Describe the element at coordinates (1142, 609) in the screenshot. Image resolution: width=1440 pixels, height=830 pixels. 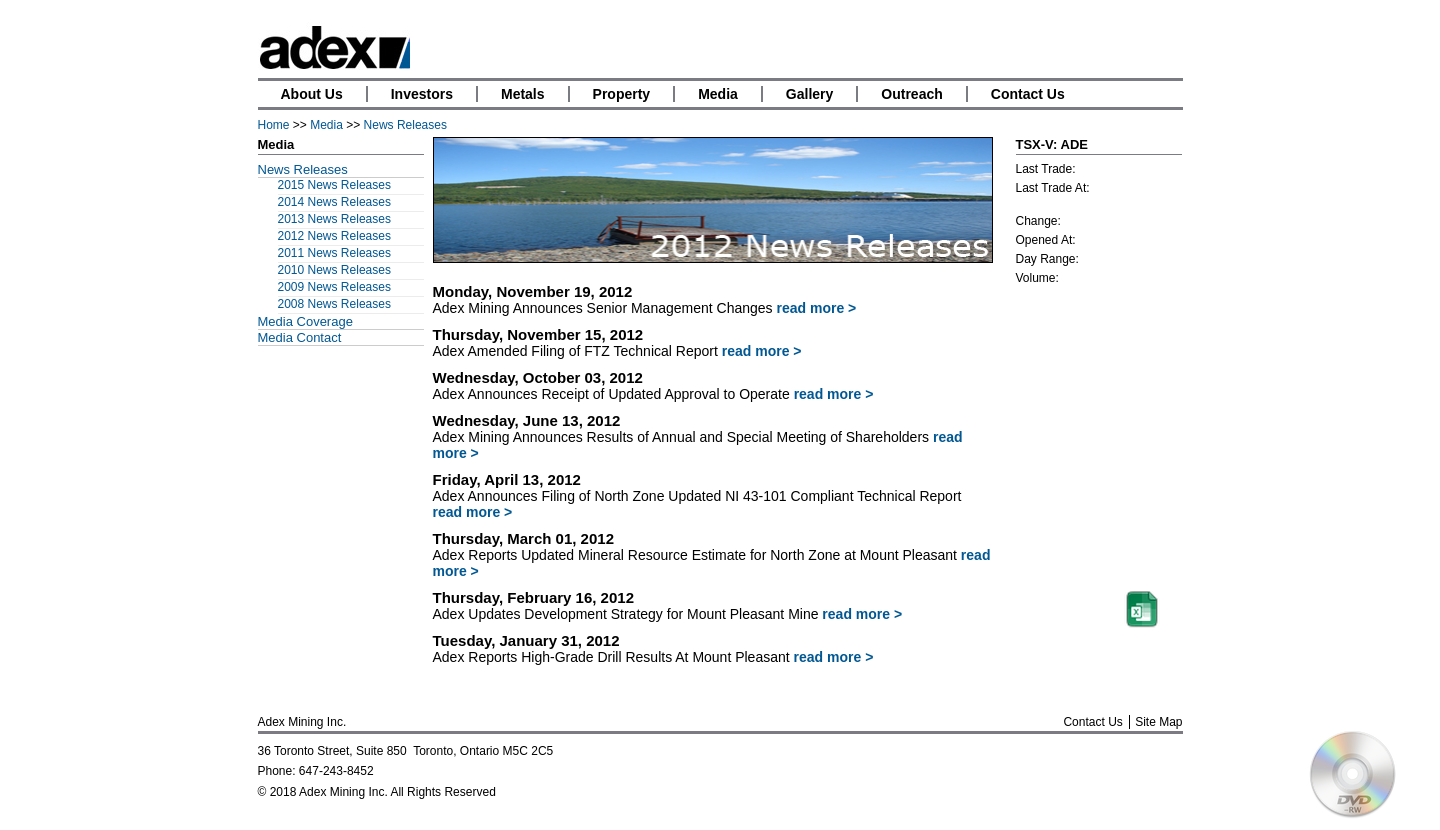
I see `indicates a microsoft excel spreadsheet file` at that location.